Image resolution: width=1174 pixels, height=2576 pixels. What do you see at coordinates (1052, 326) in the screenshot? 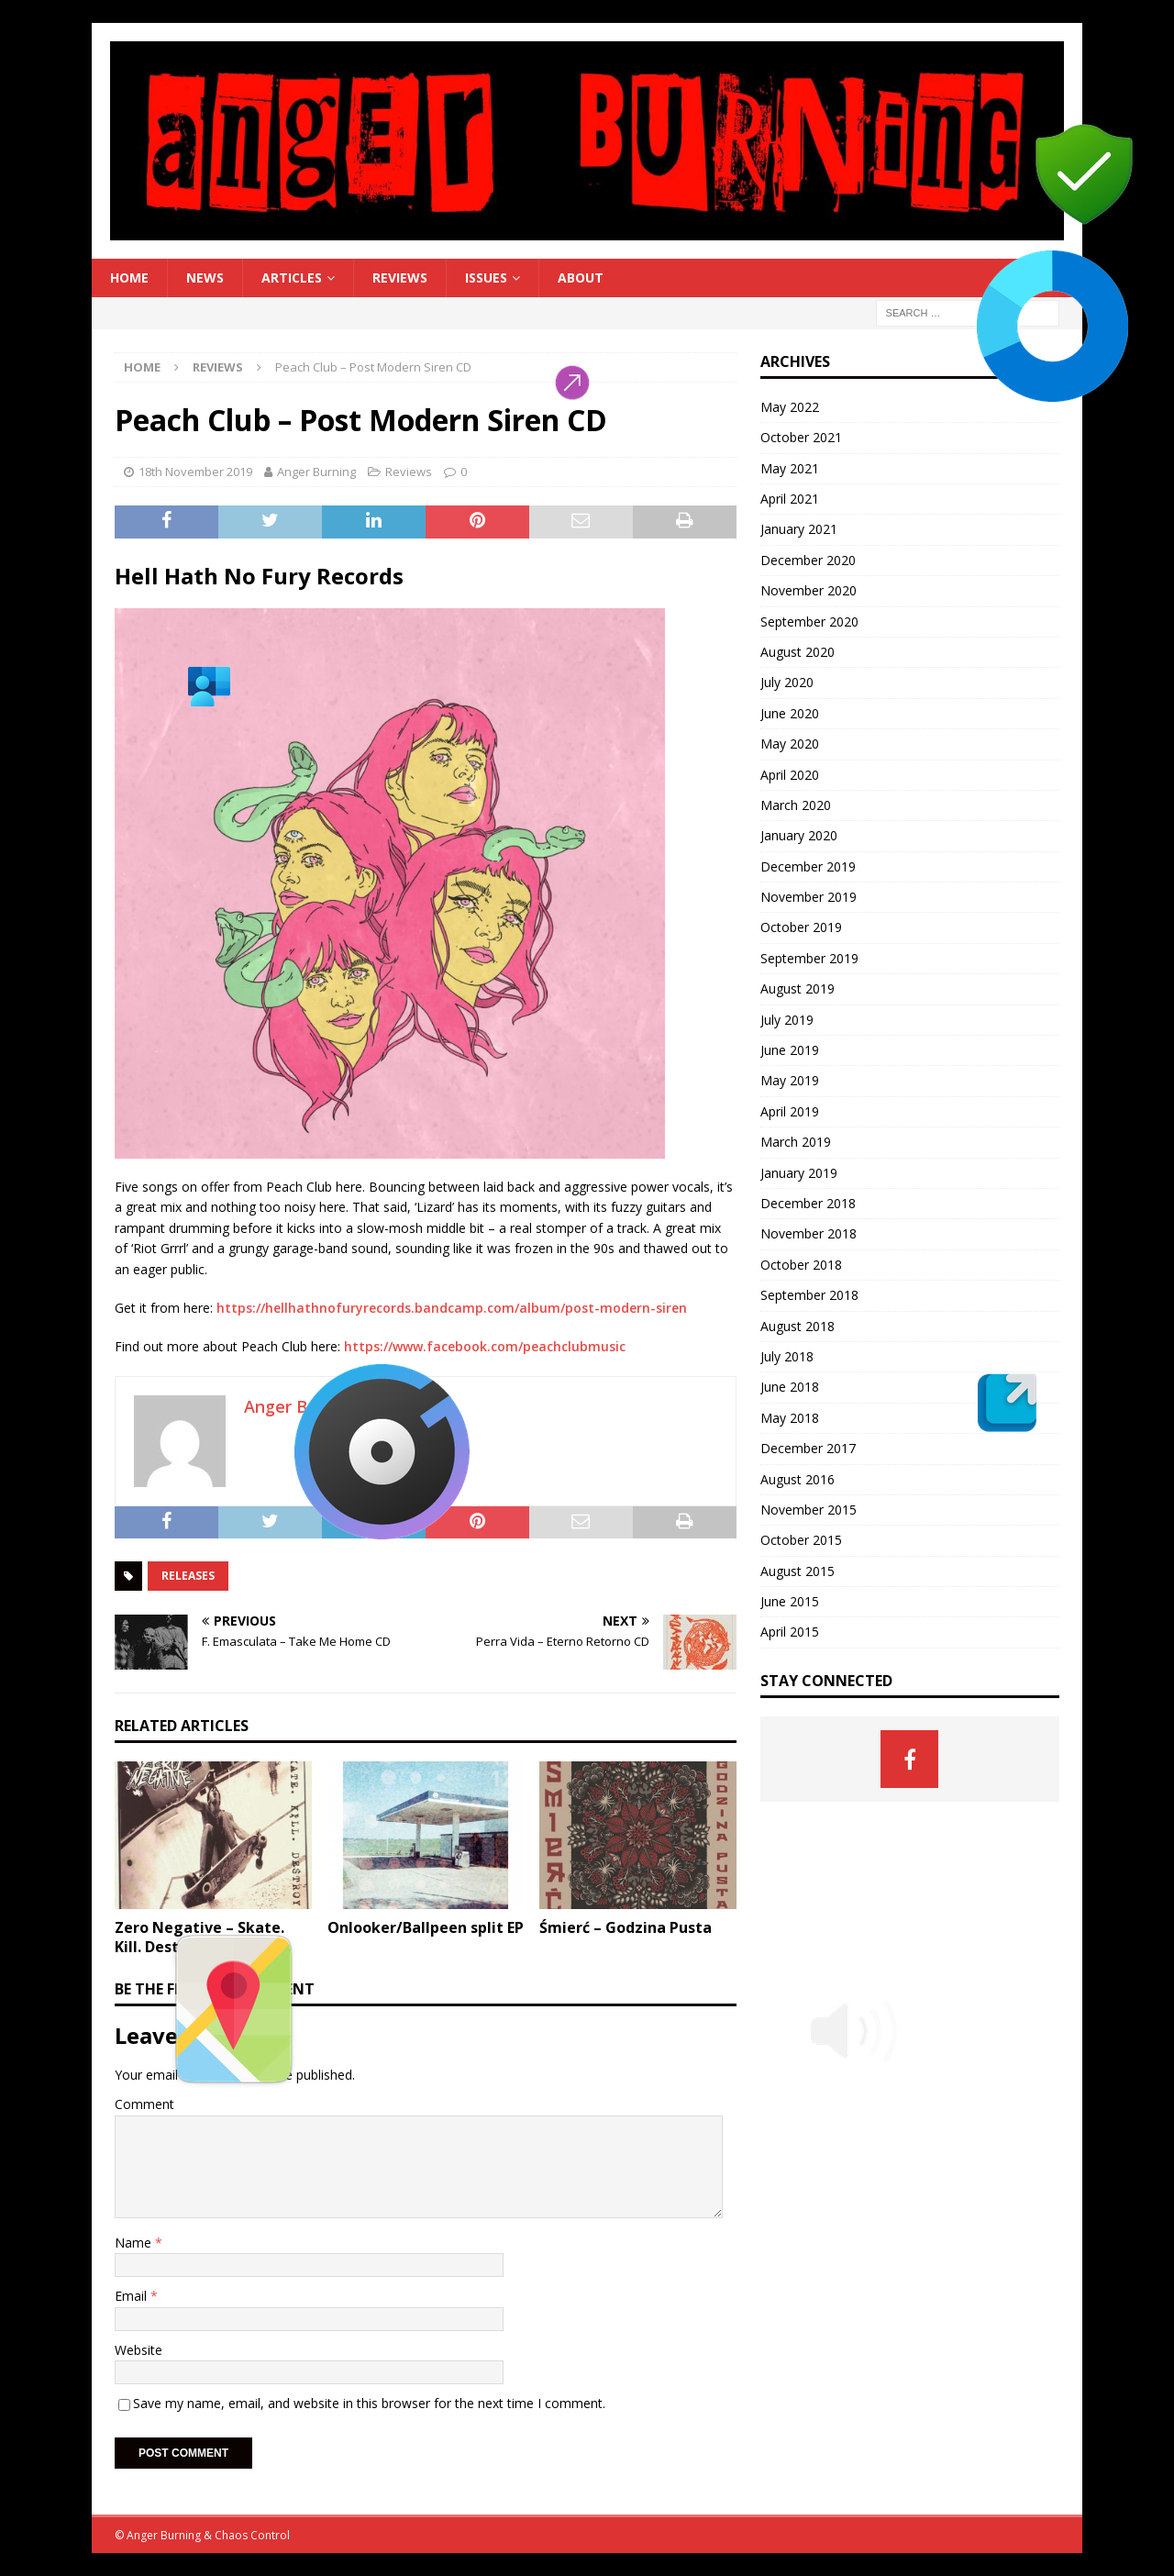
I see `open productivity app` at bounding box center [1052, 326].